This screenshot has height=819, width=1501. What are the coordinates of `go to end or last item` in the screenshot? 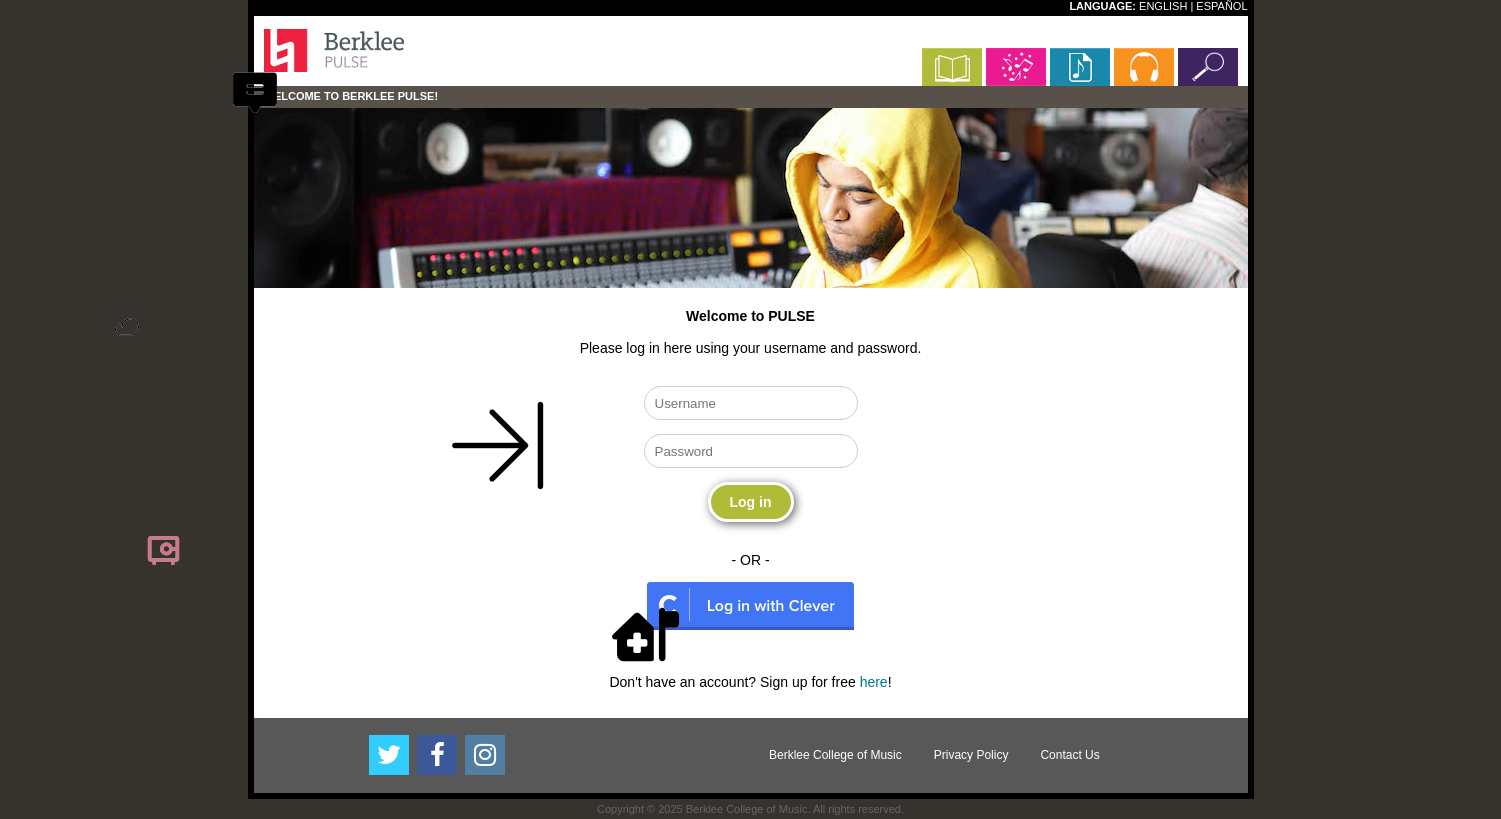 It's located at (499, 445).